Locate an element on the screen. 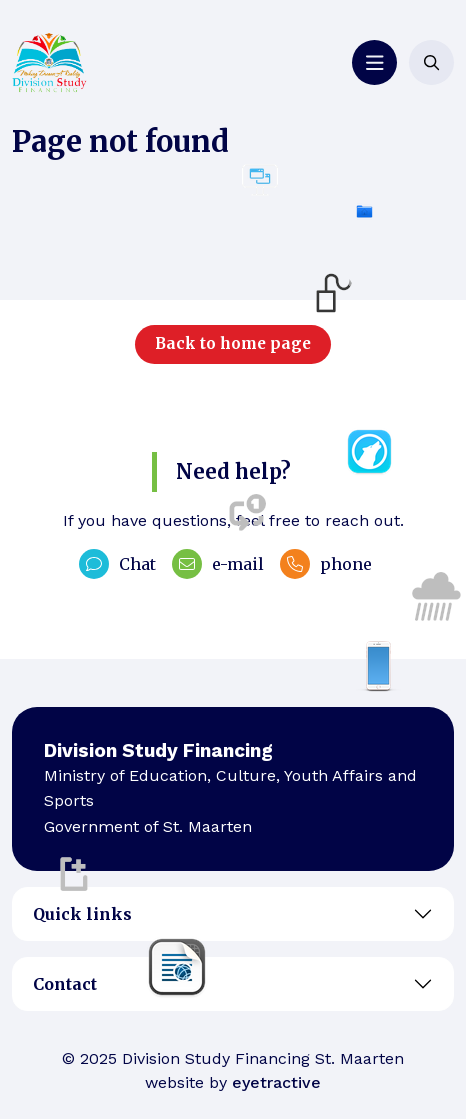  open your home folder is located at coordinates (364, 211).